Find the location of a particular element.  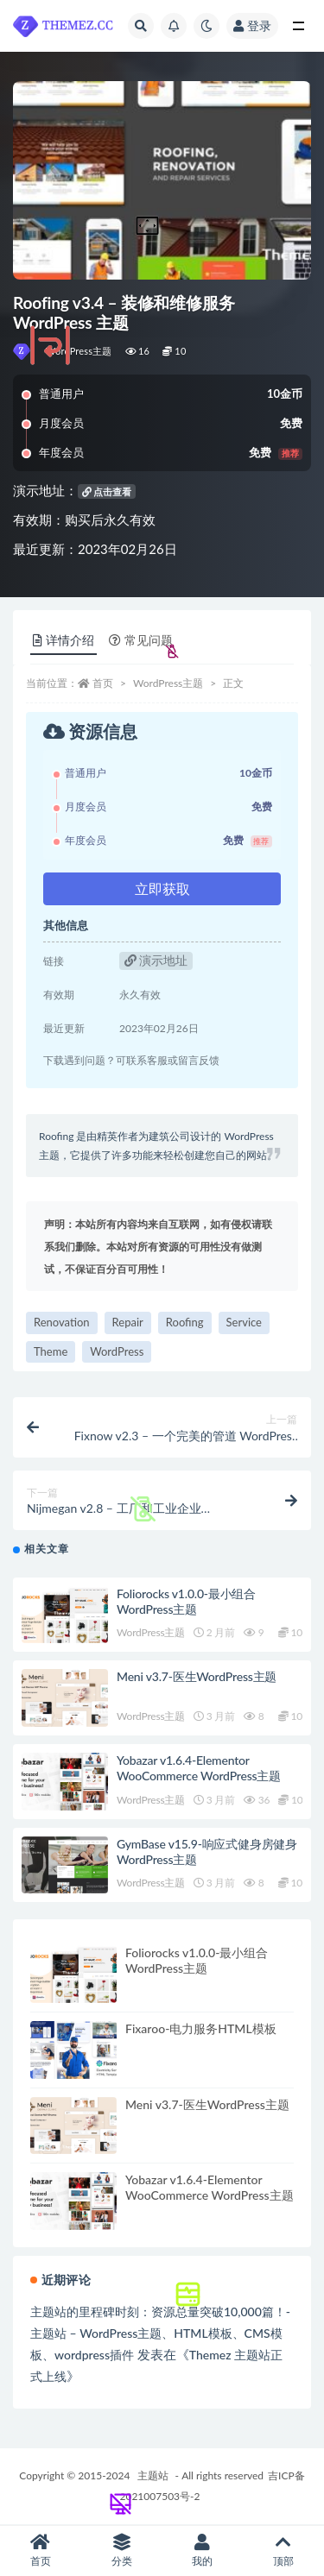

wrap text to column width is located at coordinates (50, 345).